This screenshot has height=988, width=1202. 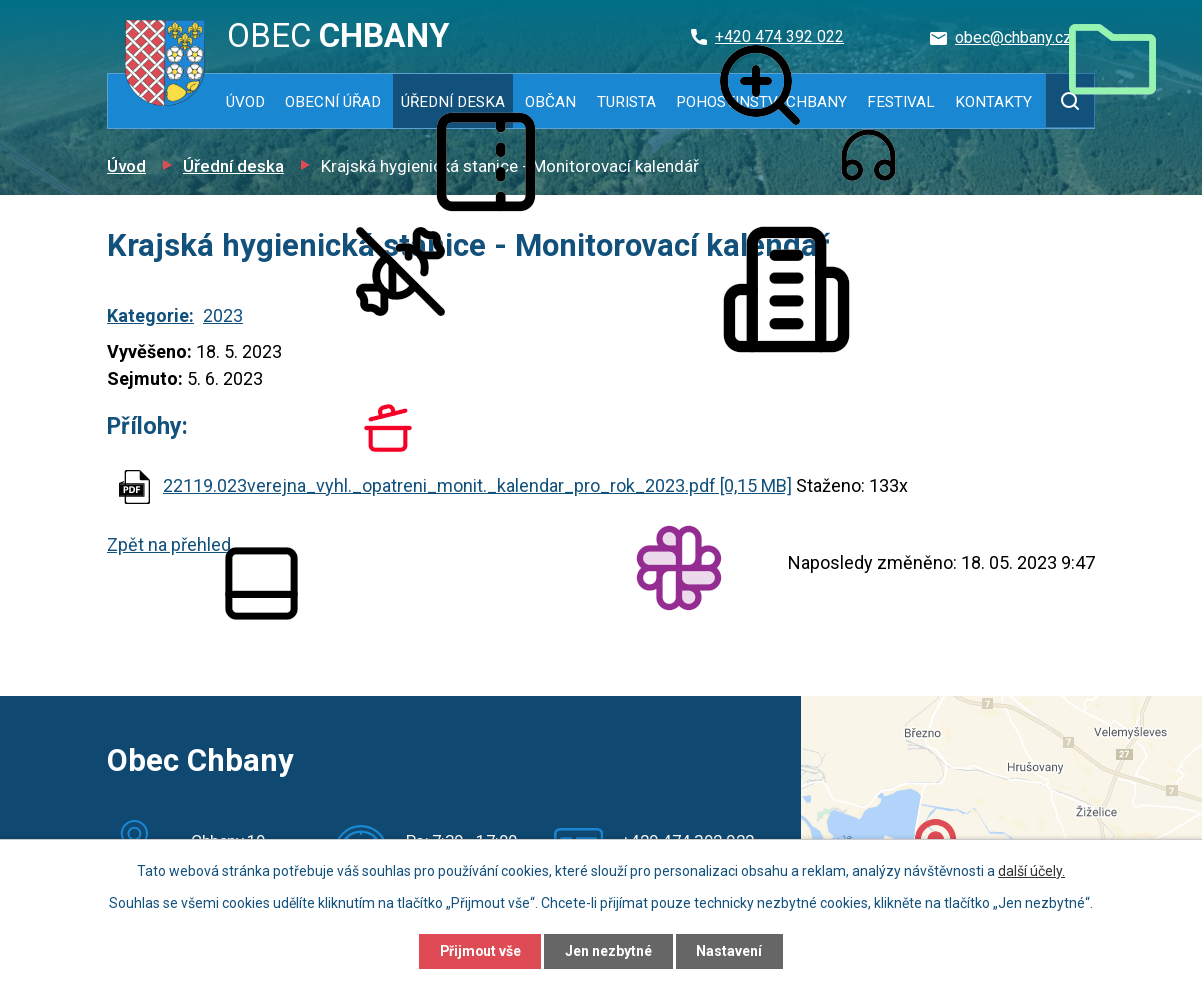 What do you see at coordinates (400, 271) in the screenshot?
I see `disable candy crush notifications` at bounding box center [400, 271].